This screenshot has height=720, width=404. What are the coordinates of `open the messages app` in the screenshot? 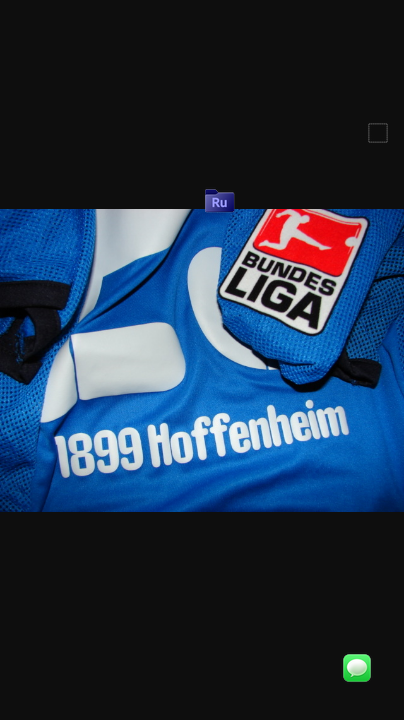 It's located at (357, 668).